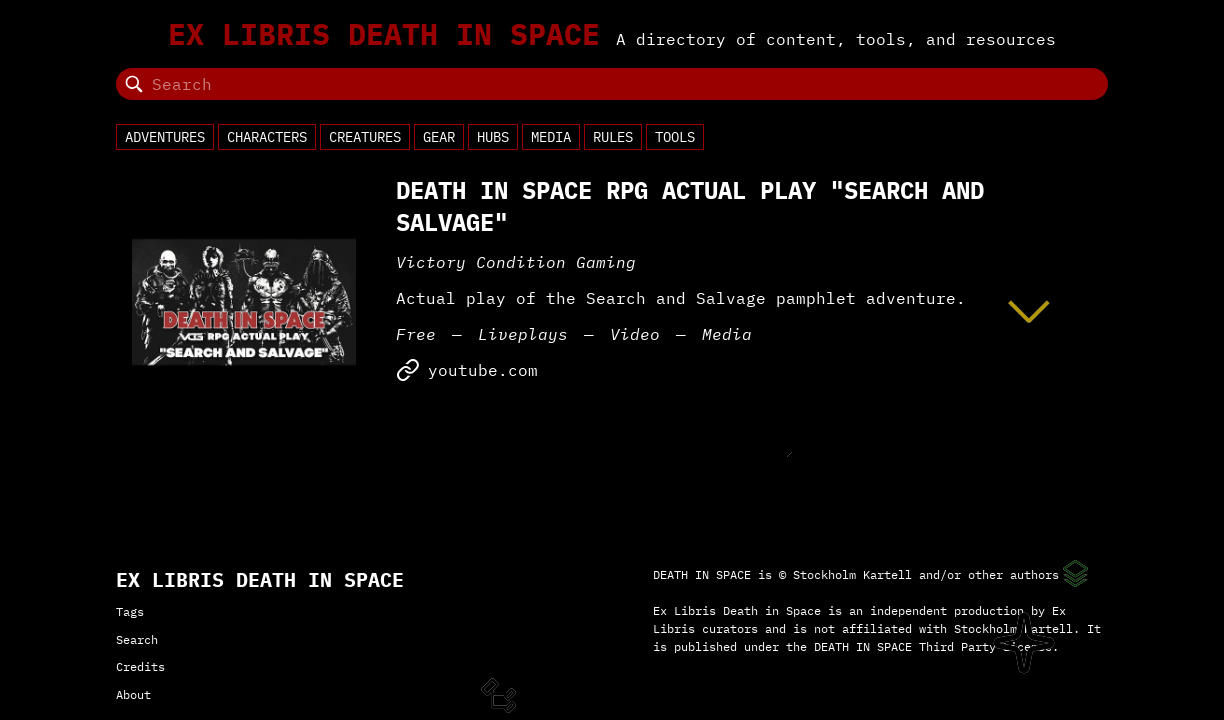 The height and width of the screenshot is (720, 1224). I want to click on toggle layer visibility in editor, so click(1075, 573).